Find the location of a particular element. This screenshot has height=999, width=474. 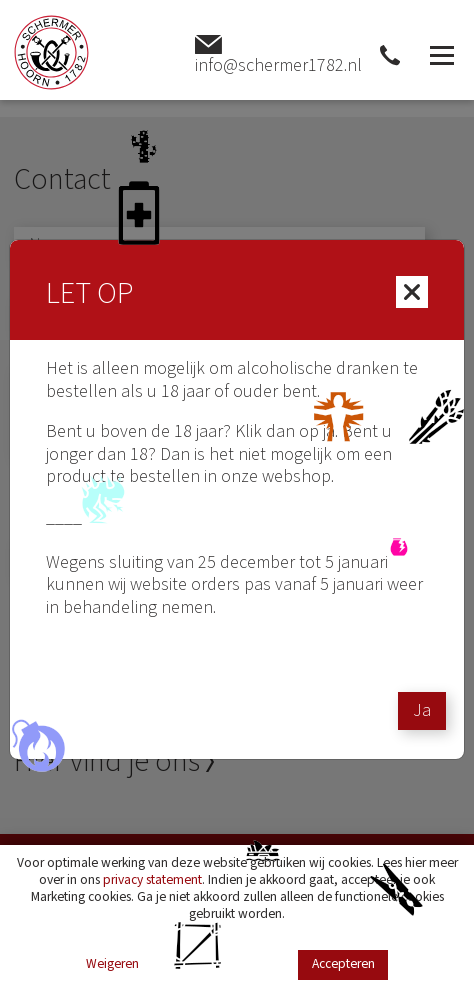

select troglodyte character or creature class is located at coordinates (103, 499).